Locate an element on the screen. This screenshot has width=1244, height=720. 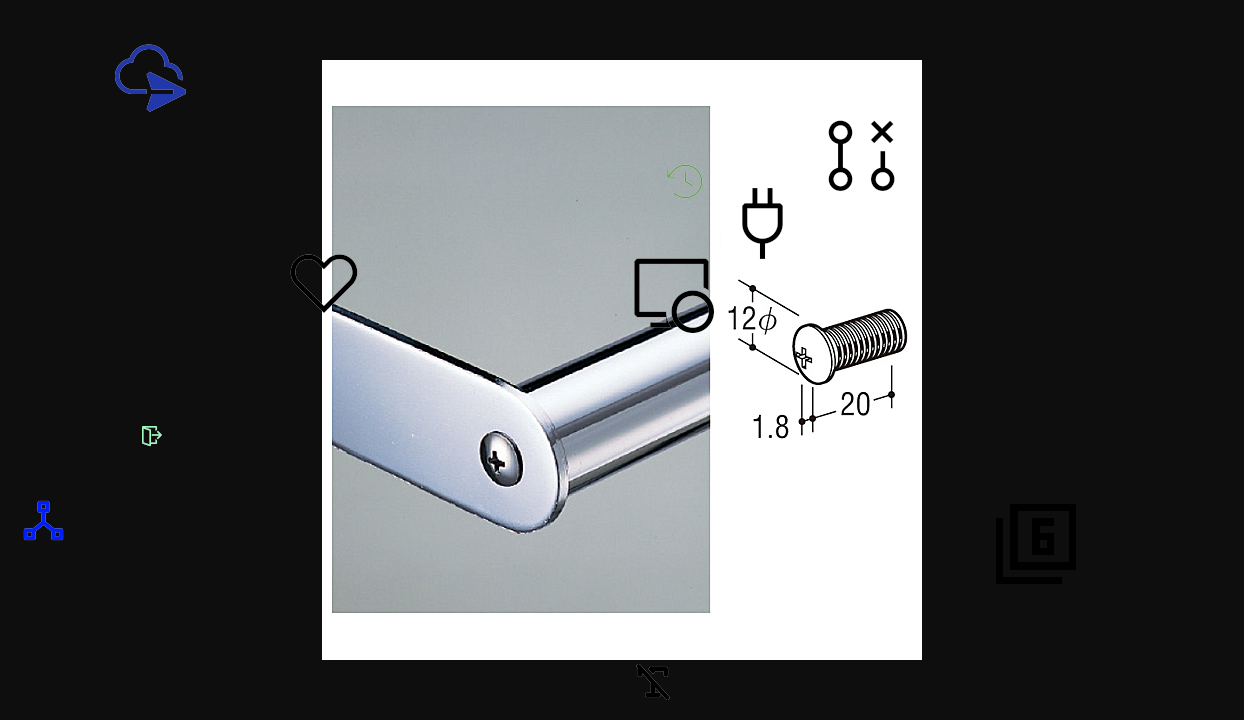
add to favorites is located at coordinates (324, 283).